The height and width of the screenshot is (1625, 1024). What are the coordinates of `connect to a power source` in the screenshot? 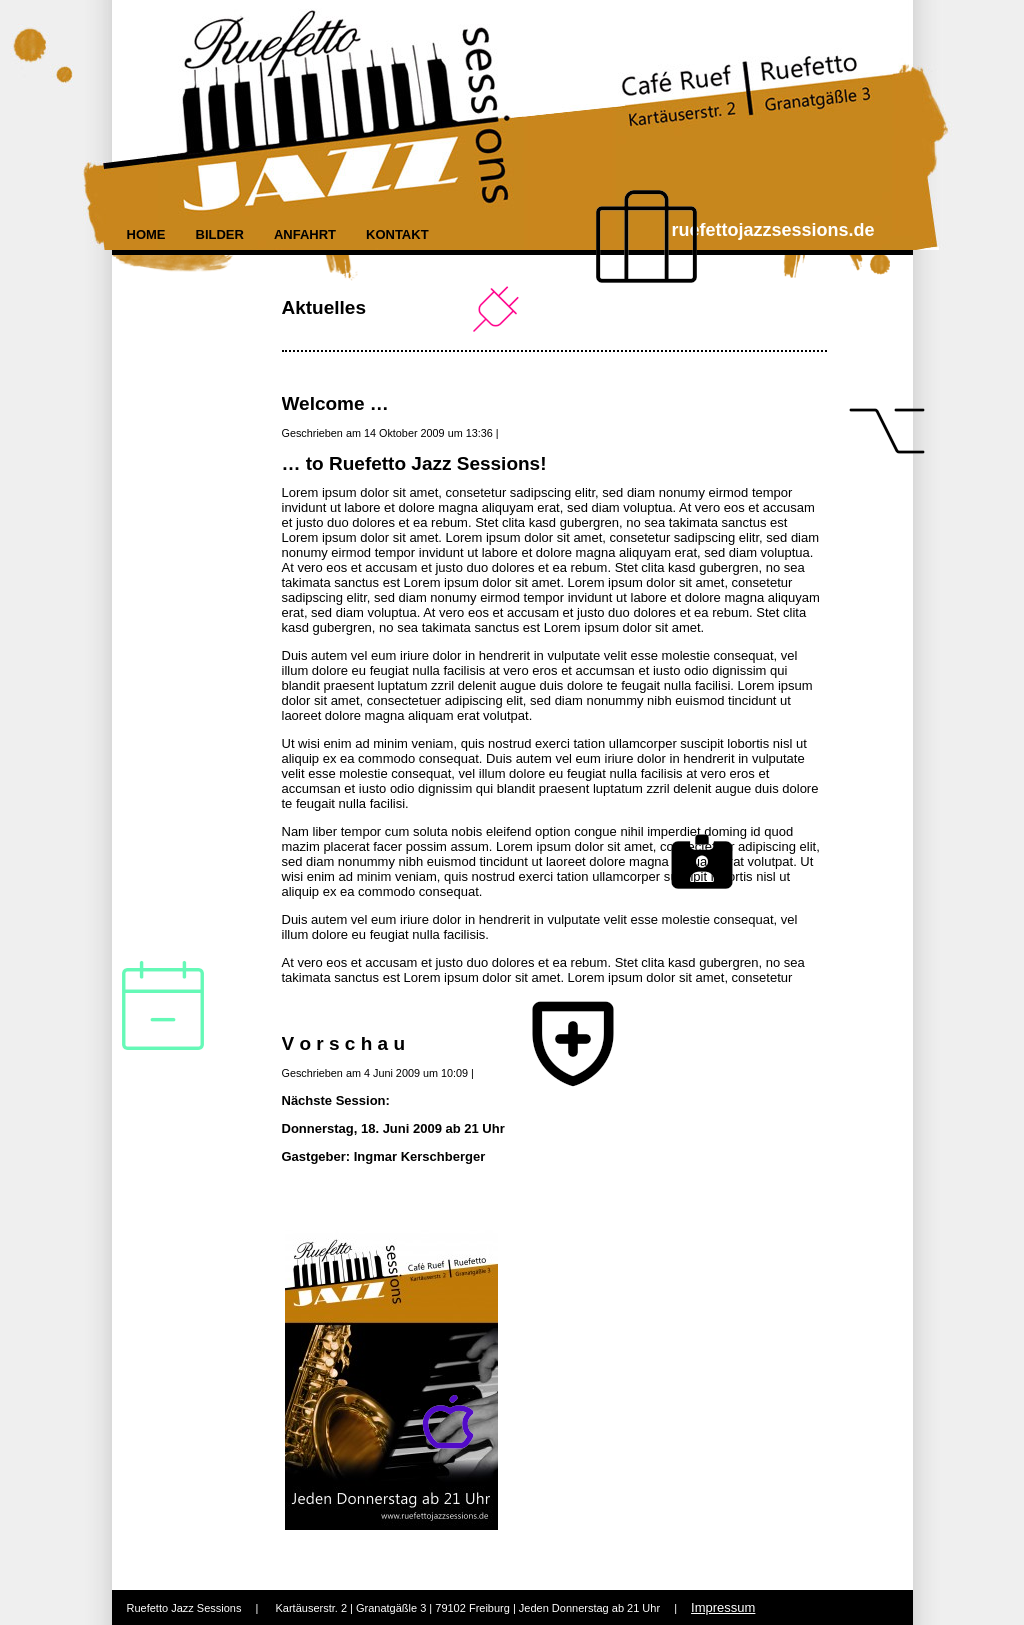 It's located at (495, 310).